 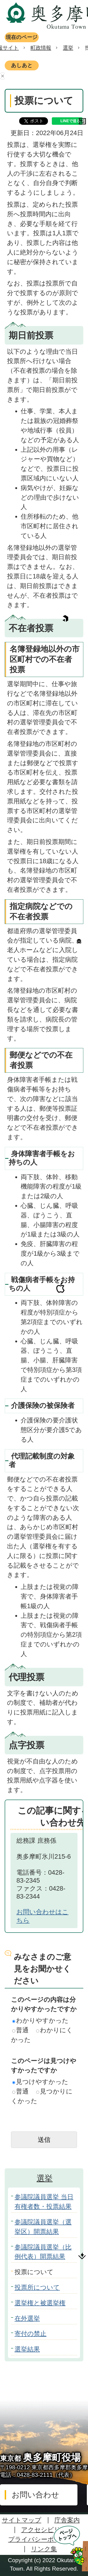 I want to click on apple company logo, so click(x=61, y=1288).